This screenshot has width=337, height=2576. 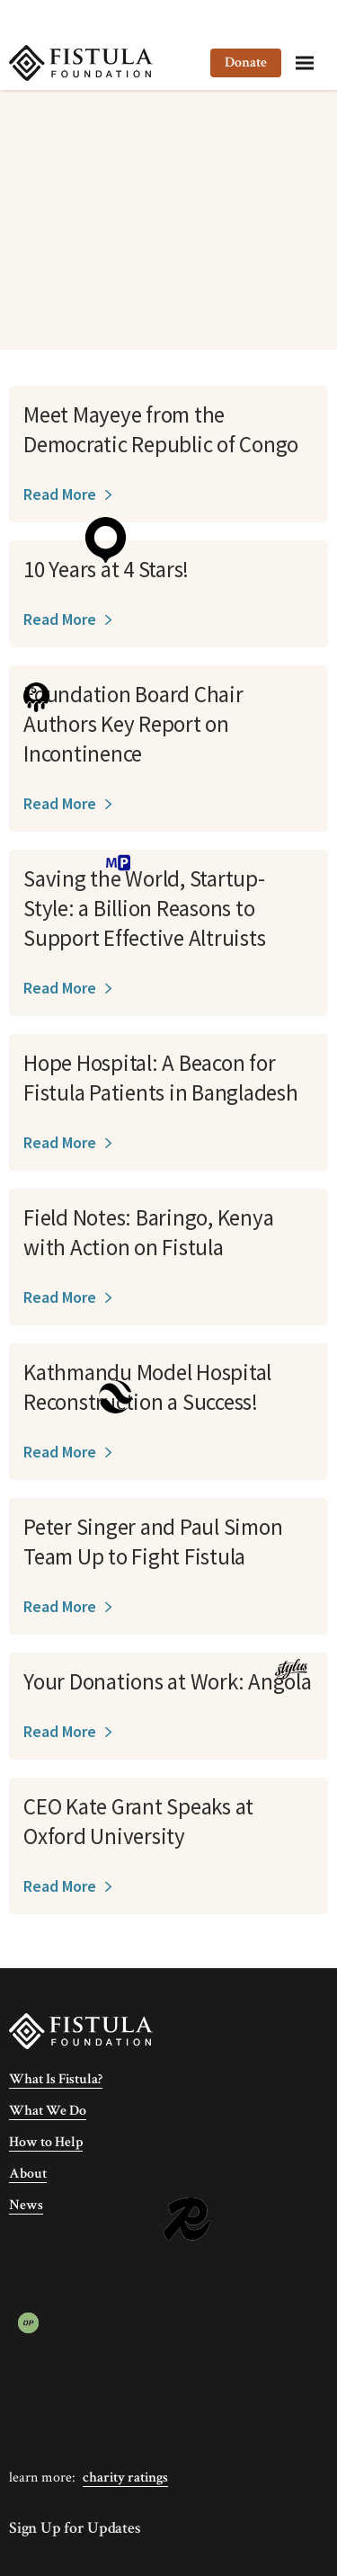 What do you see at coordinates (118, 862) in the screenshot?
I see `macports package manager logo` at bounding box center [118, 862].